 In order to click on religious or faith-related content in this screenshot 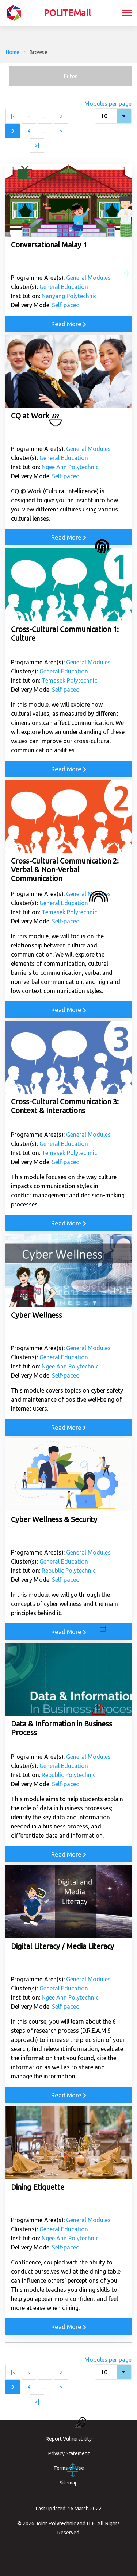, I will do `click(126, 273)`.